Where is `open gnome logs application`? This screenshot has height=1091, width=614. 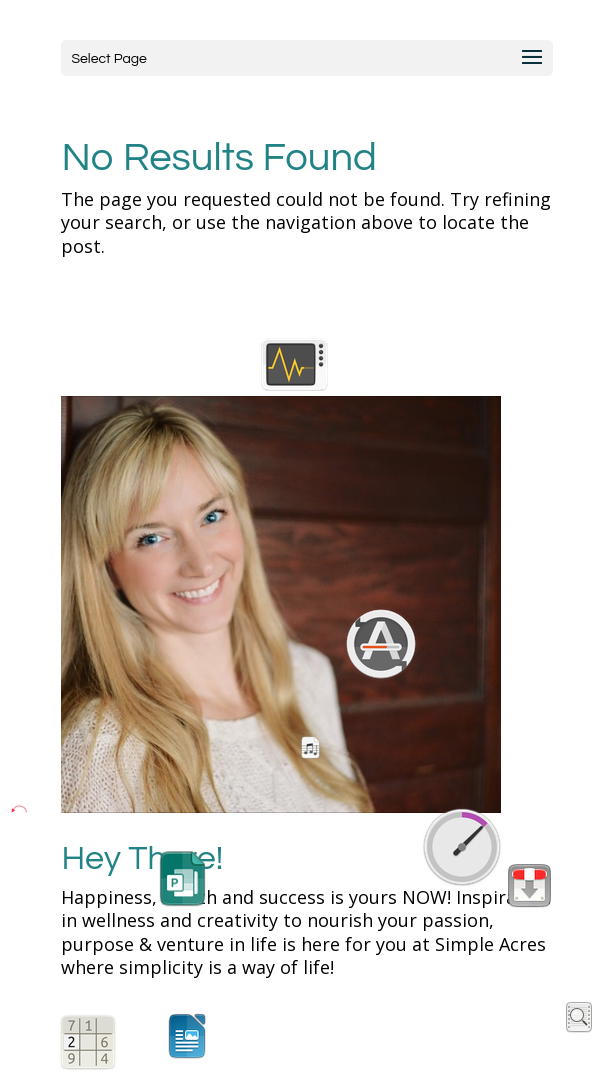
open gnome logs application is located at coordinates (579, 1017).